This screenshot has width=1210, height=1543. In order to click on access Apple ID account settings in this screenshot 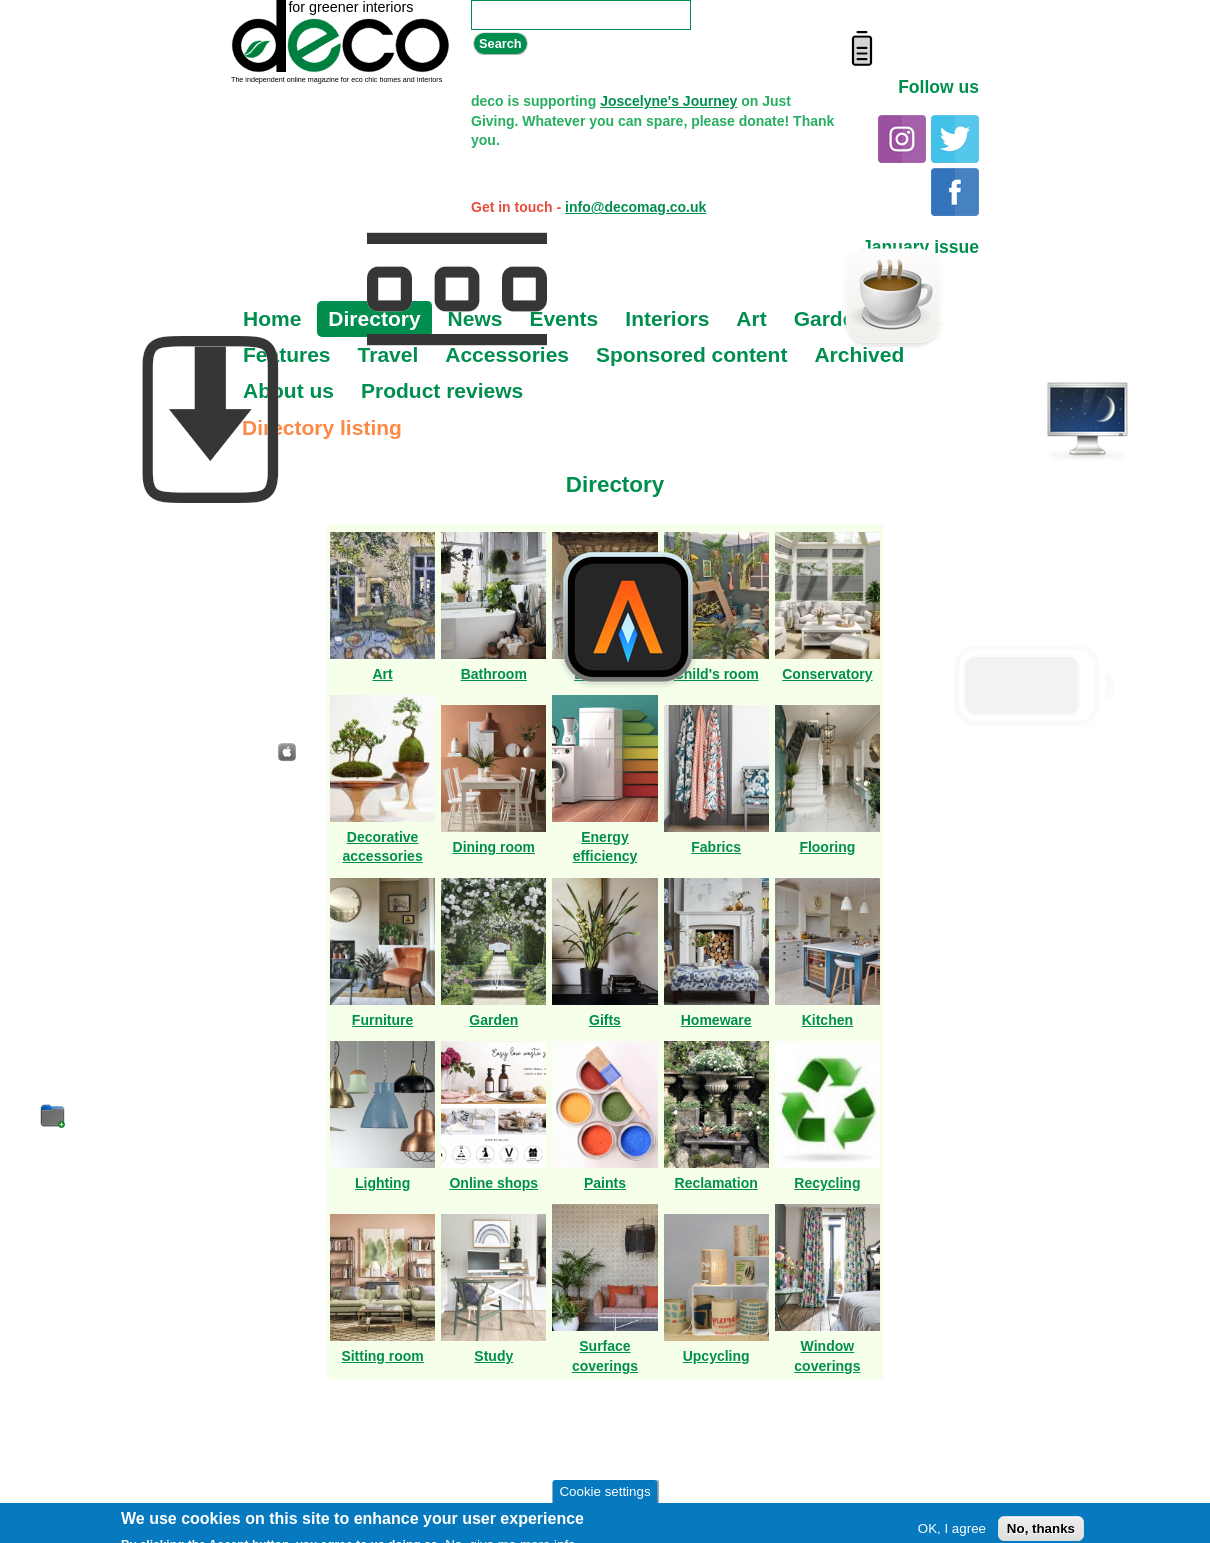, I will do `click(287, 752)`.